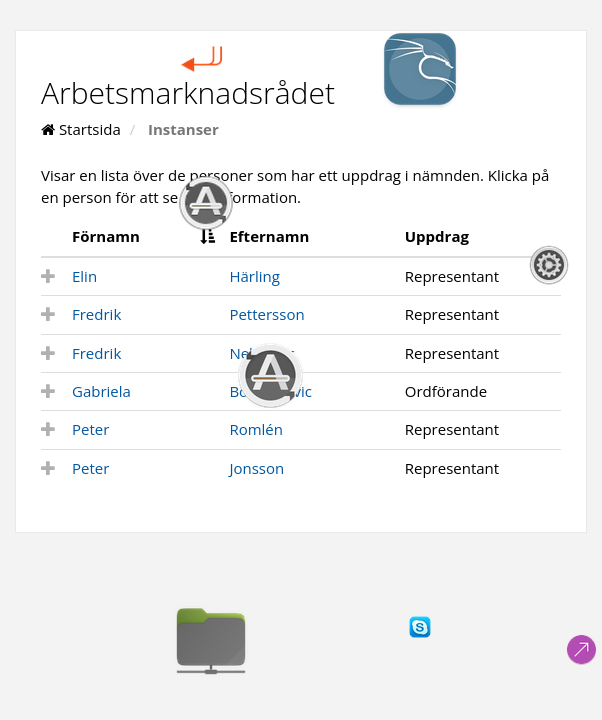 This screenshot has width=602, height=720. Describe the element at coordinates (549, 265) in the screenshot. I see `open system settings` at that location.